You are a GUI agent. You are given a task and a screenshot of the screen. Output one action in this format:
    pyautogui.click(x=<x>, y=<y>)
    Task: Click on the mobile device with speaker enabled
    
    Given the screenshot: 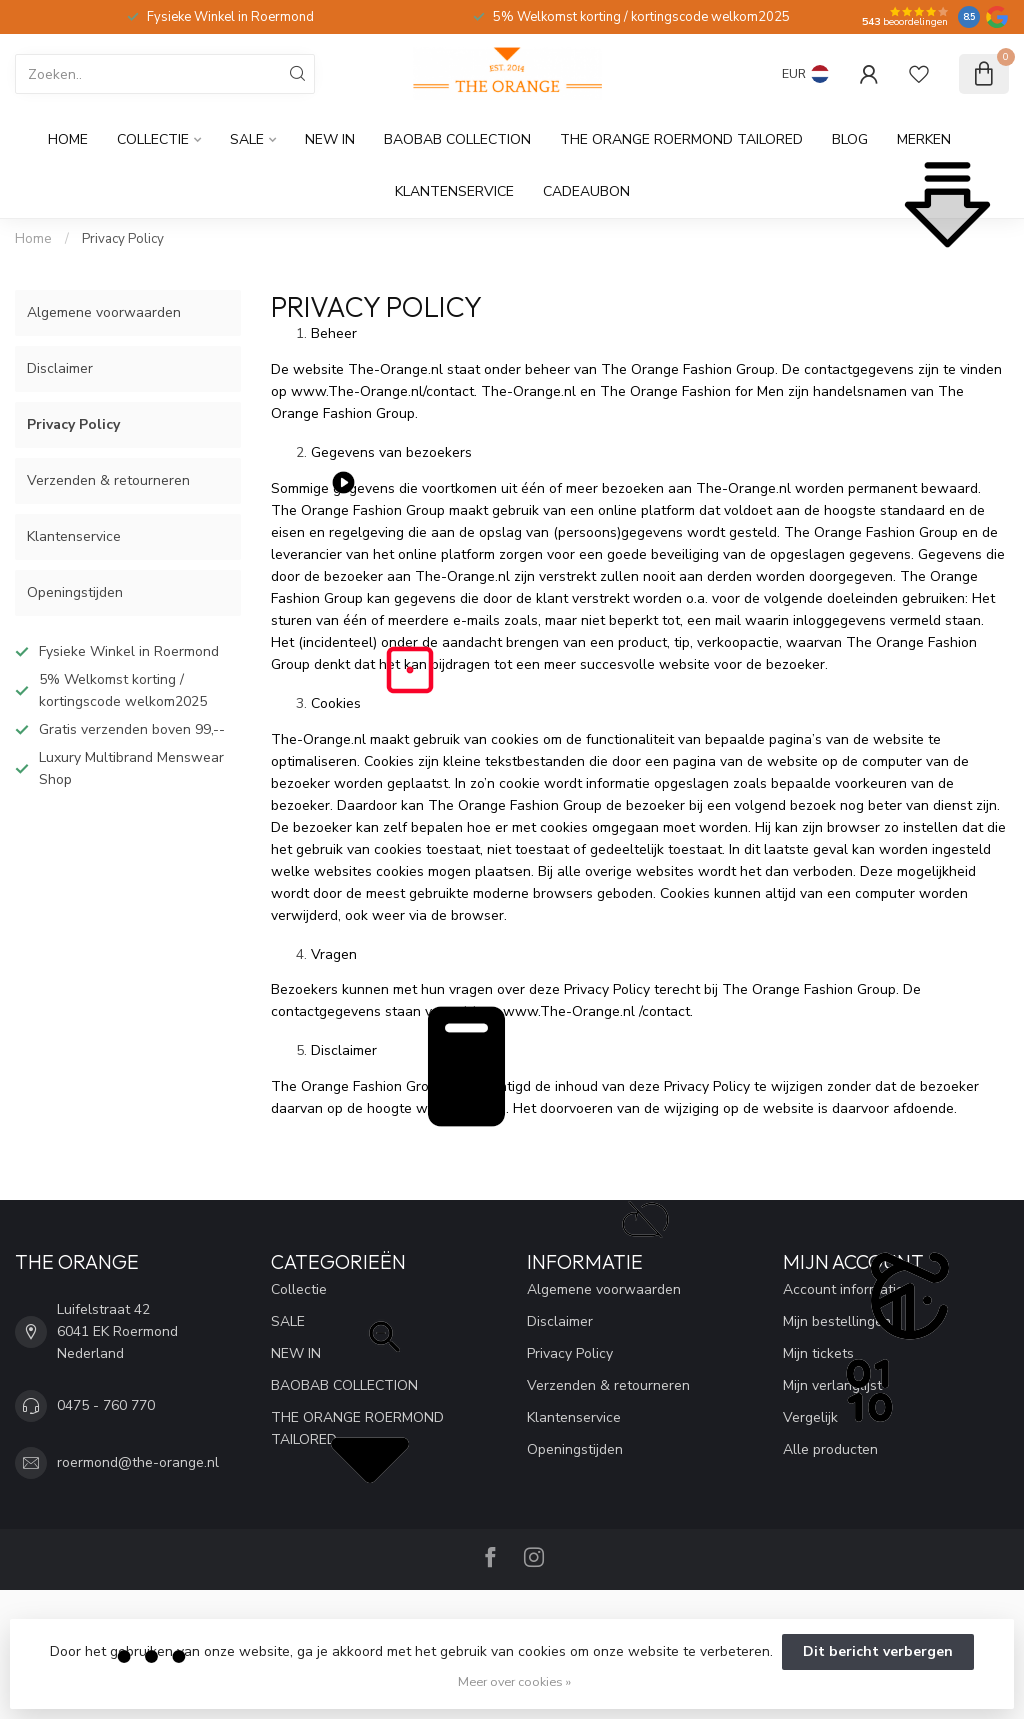 What is the action you would take?
    pyautogui.click(x=466, y=1066)
    